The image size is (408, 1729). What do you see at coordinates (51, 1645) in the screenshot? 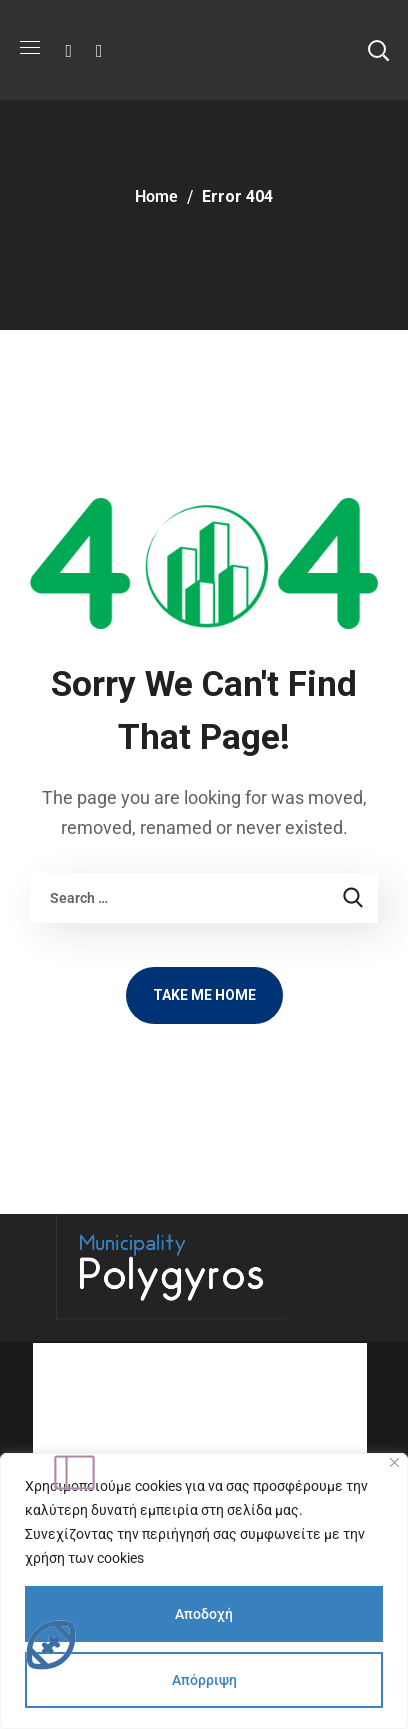
I see `access sports scores and updates` at bounding box center [51, 1645].